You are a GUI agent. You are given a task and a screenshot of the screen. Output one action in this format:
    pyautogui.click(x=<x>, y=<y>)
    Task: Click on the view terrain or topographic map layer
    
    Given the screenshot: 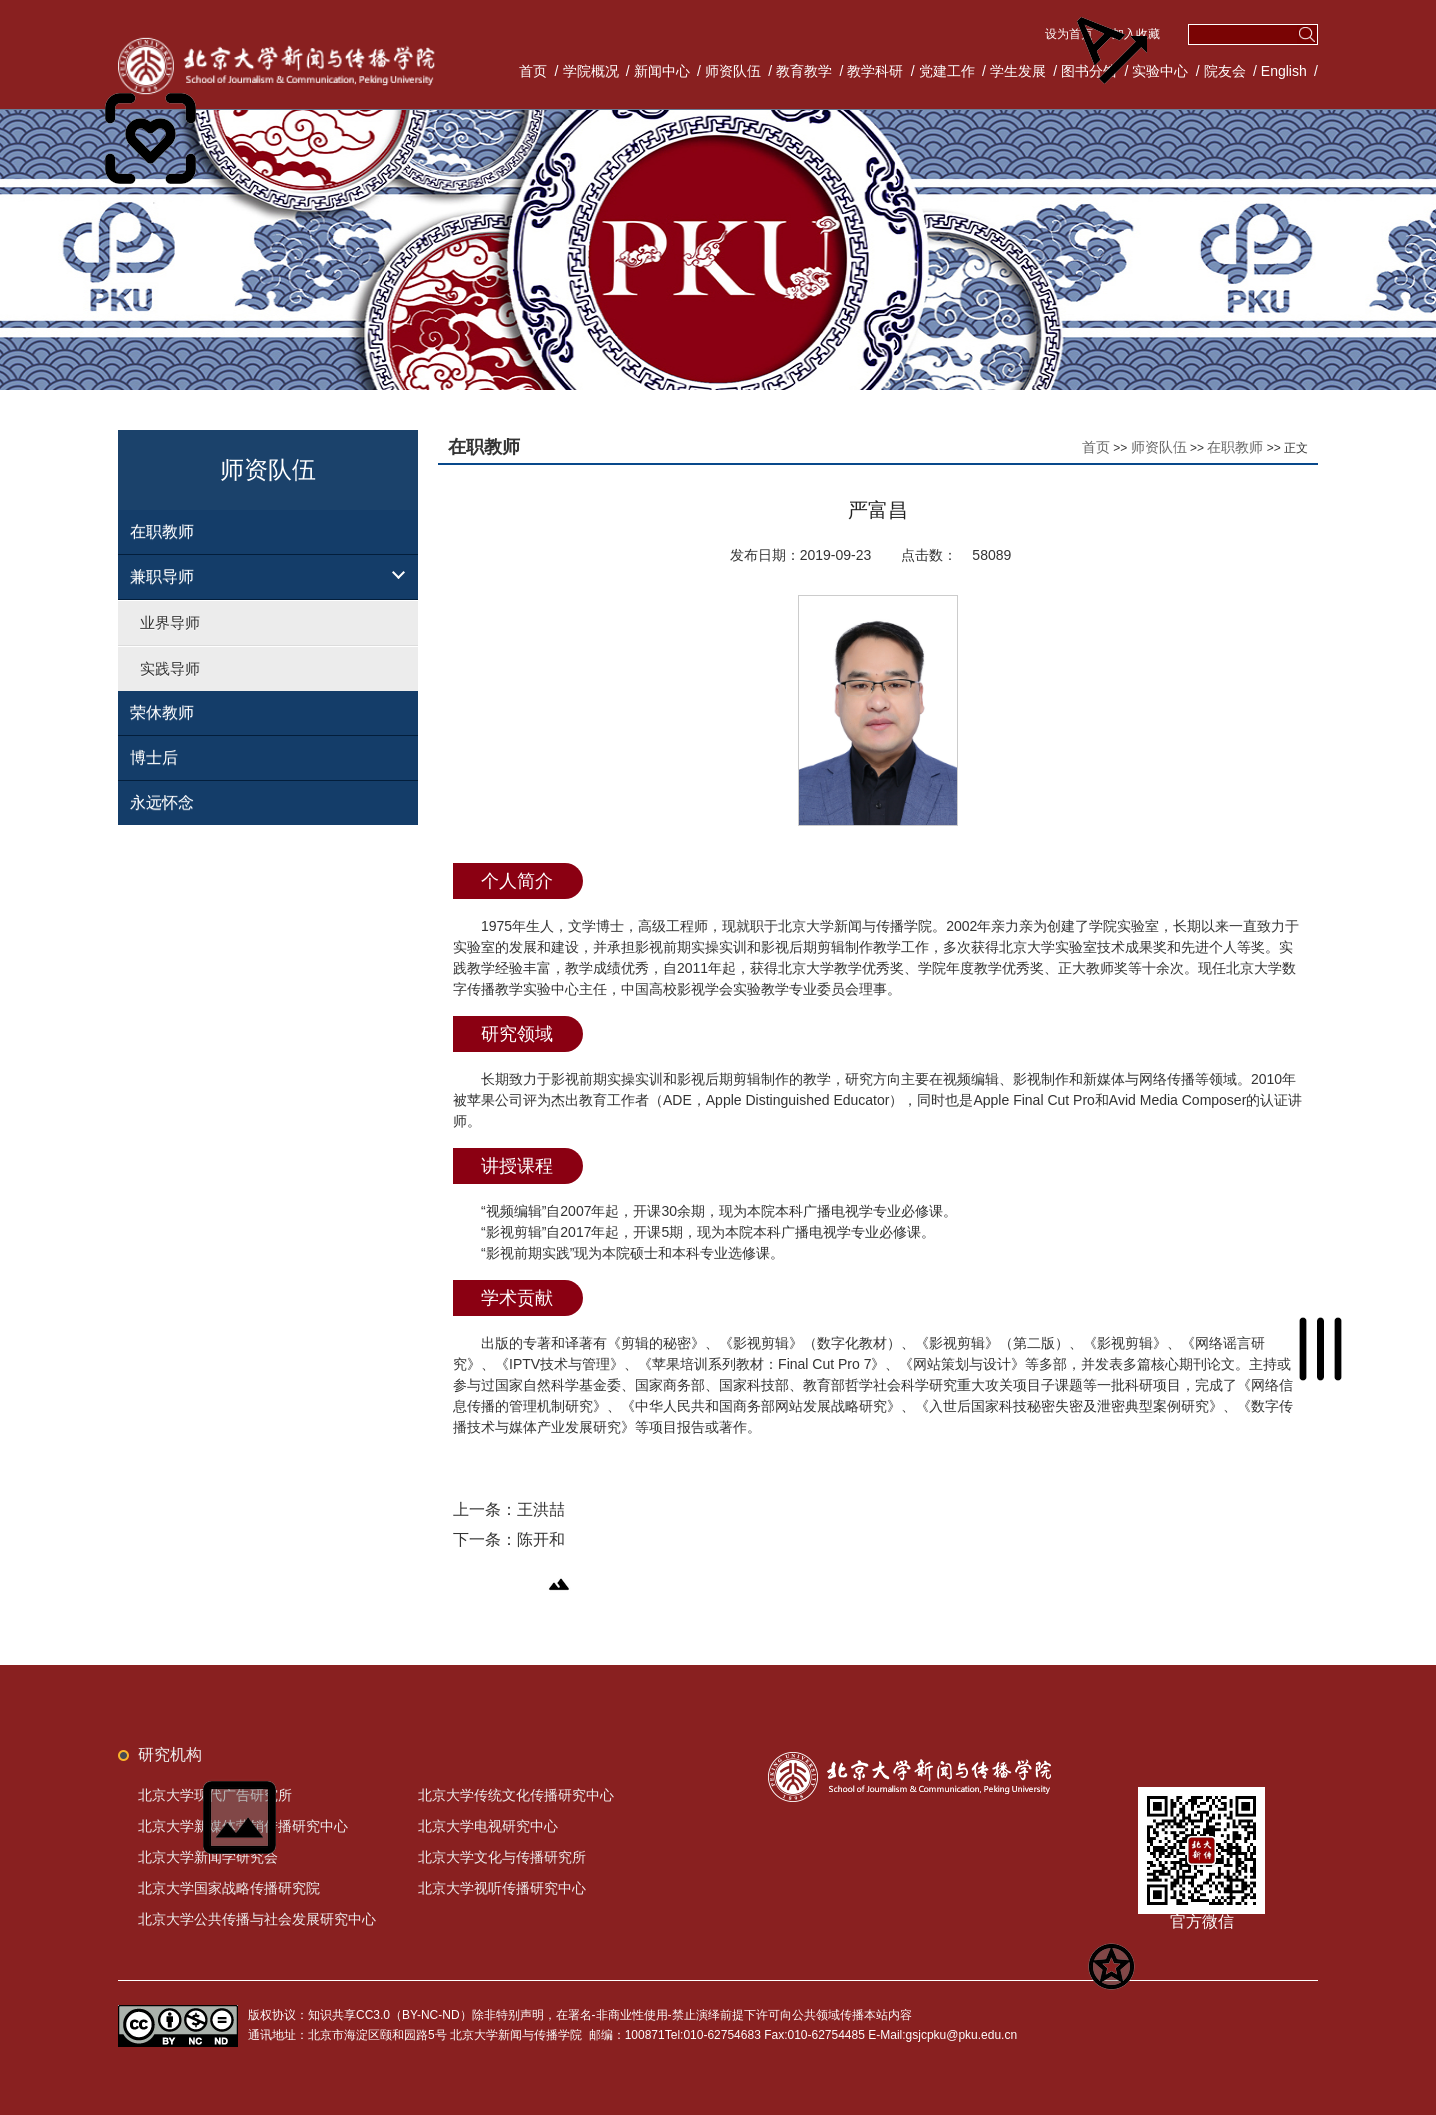 What is the action you would take?
    pyautogui.click(x=559, y=1584)
    